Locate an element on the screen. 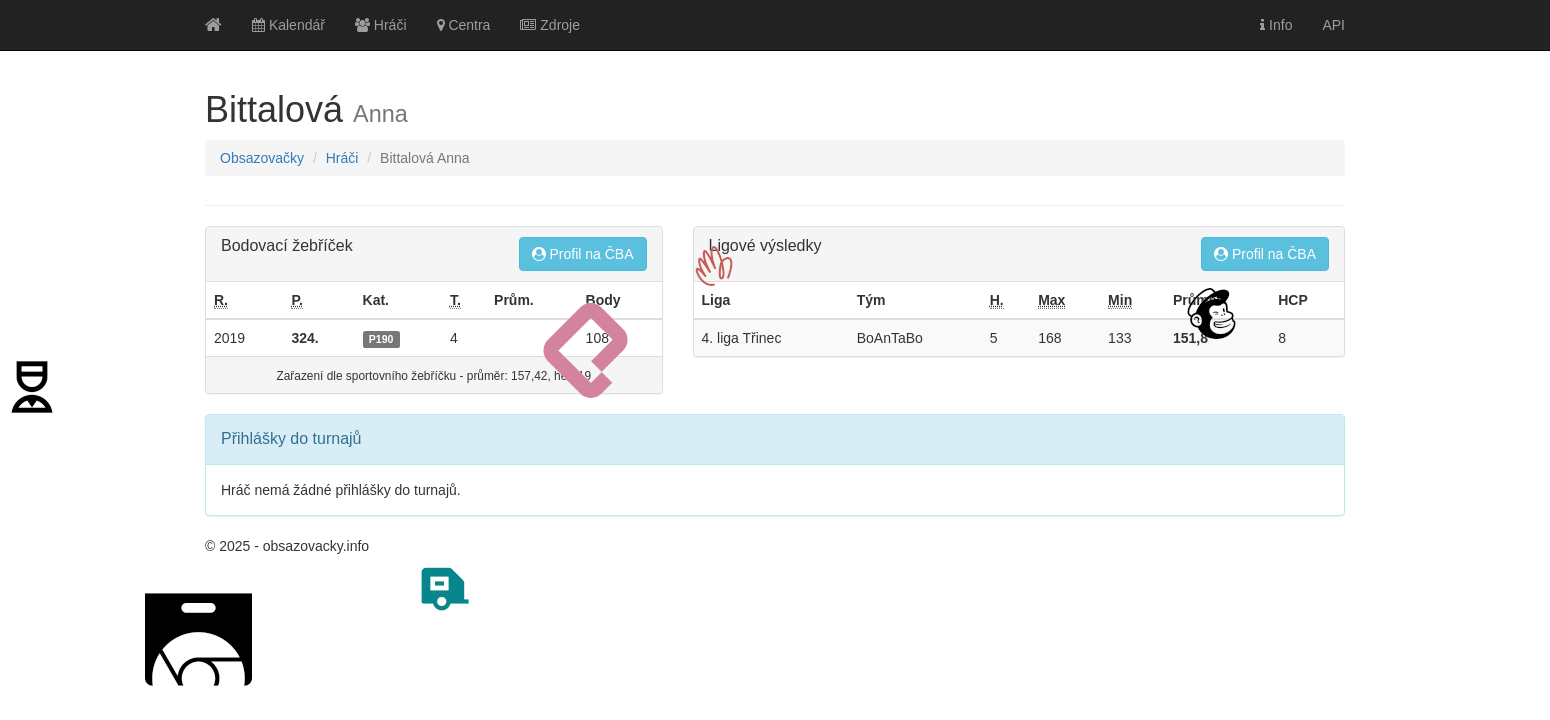  open the Hey email app is located at coordinates (714, 266).